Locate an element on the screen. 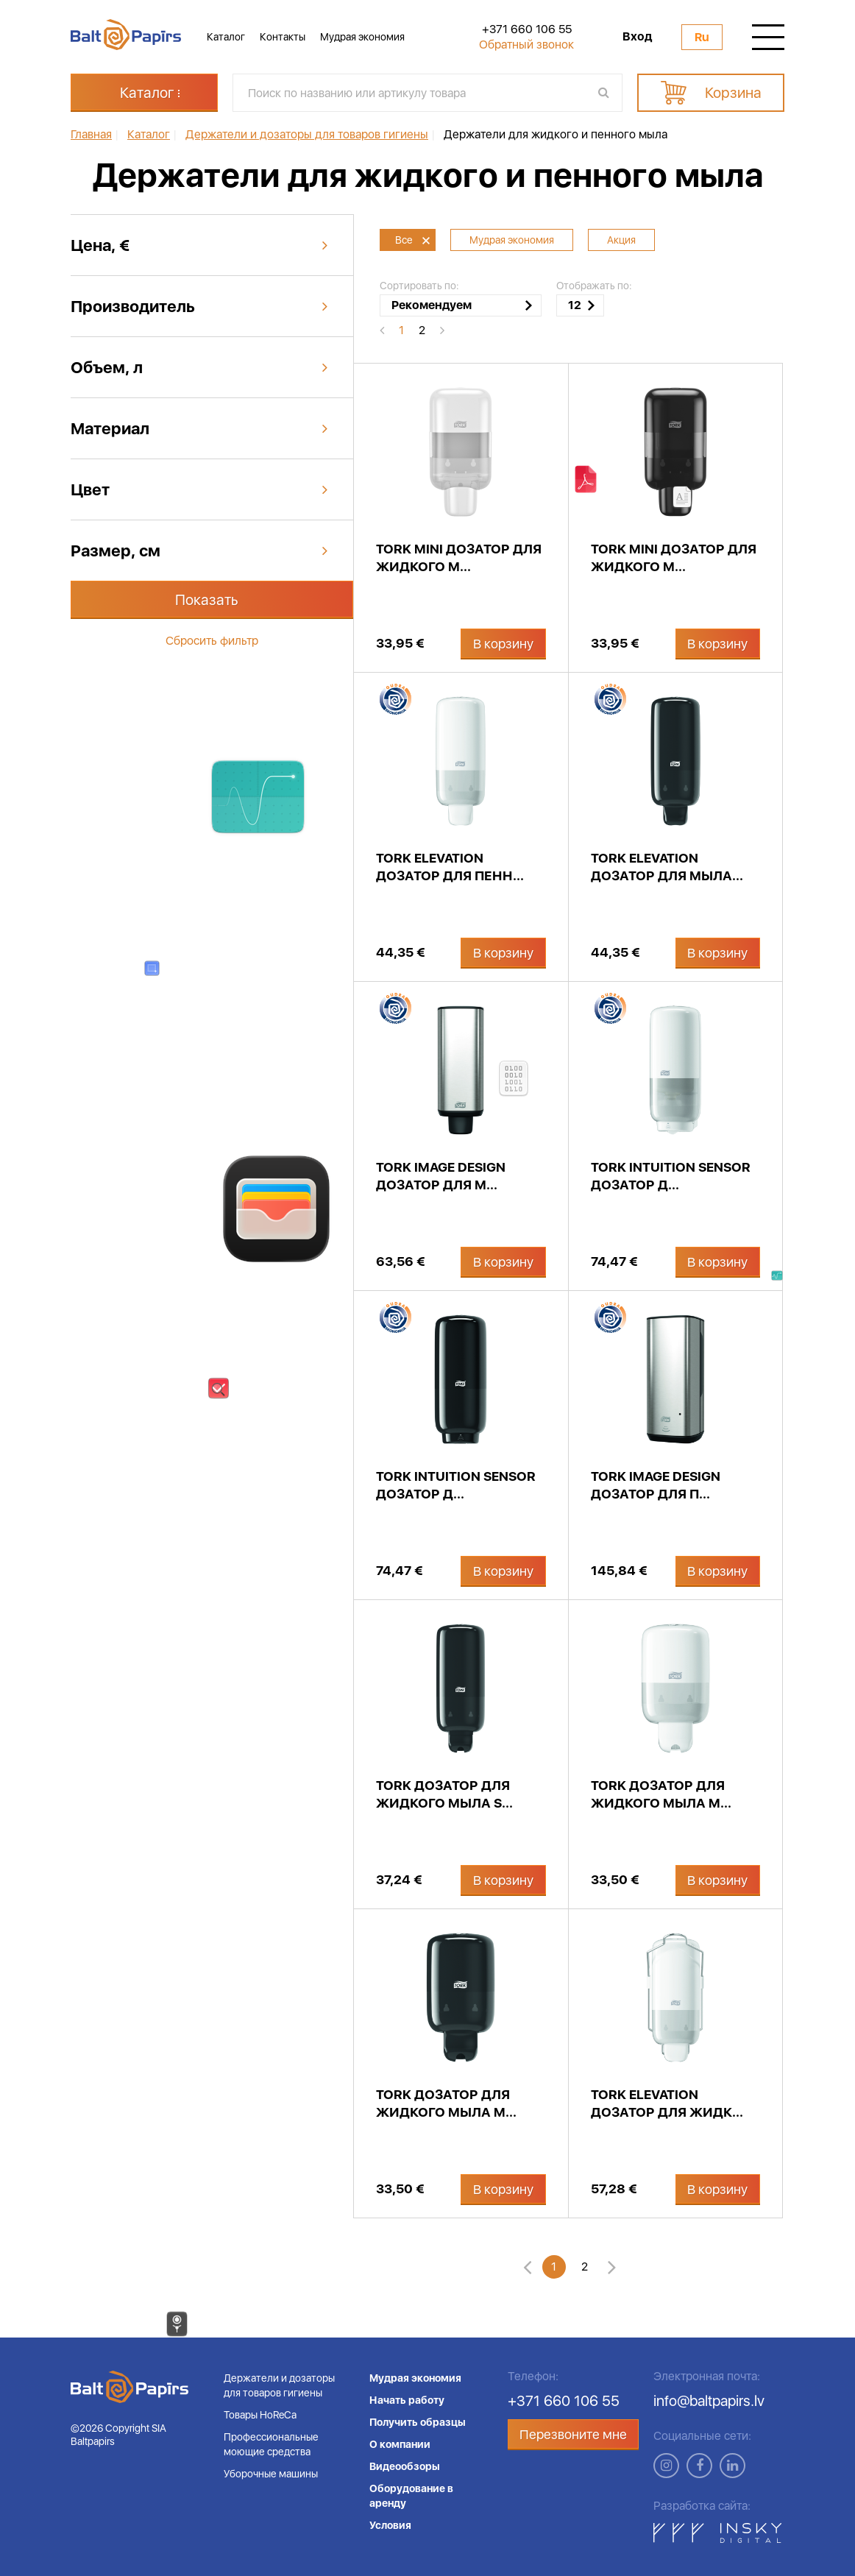 The width and height of the screenshot is (855, 2576). open kwallet password manager is located at coordinates (276, 1209).